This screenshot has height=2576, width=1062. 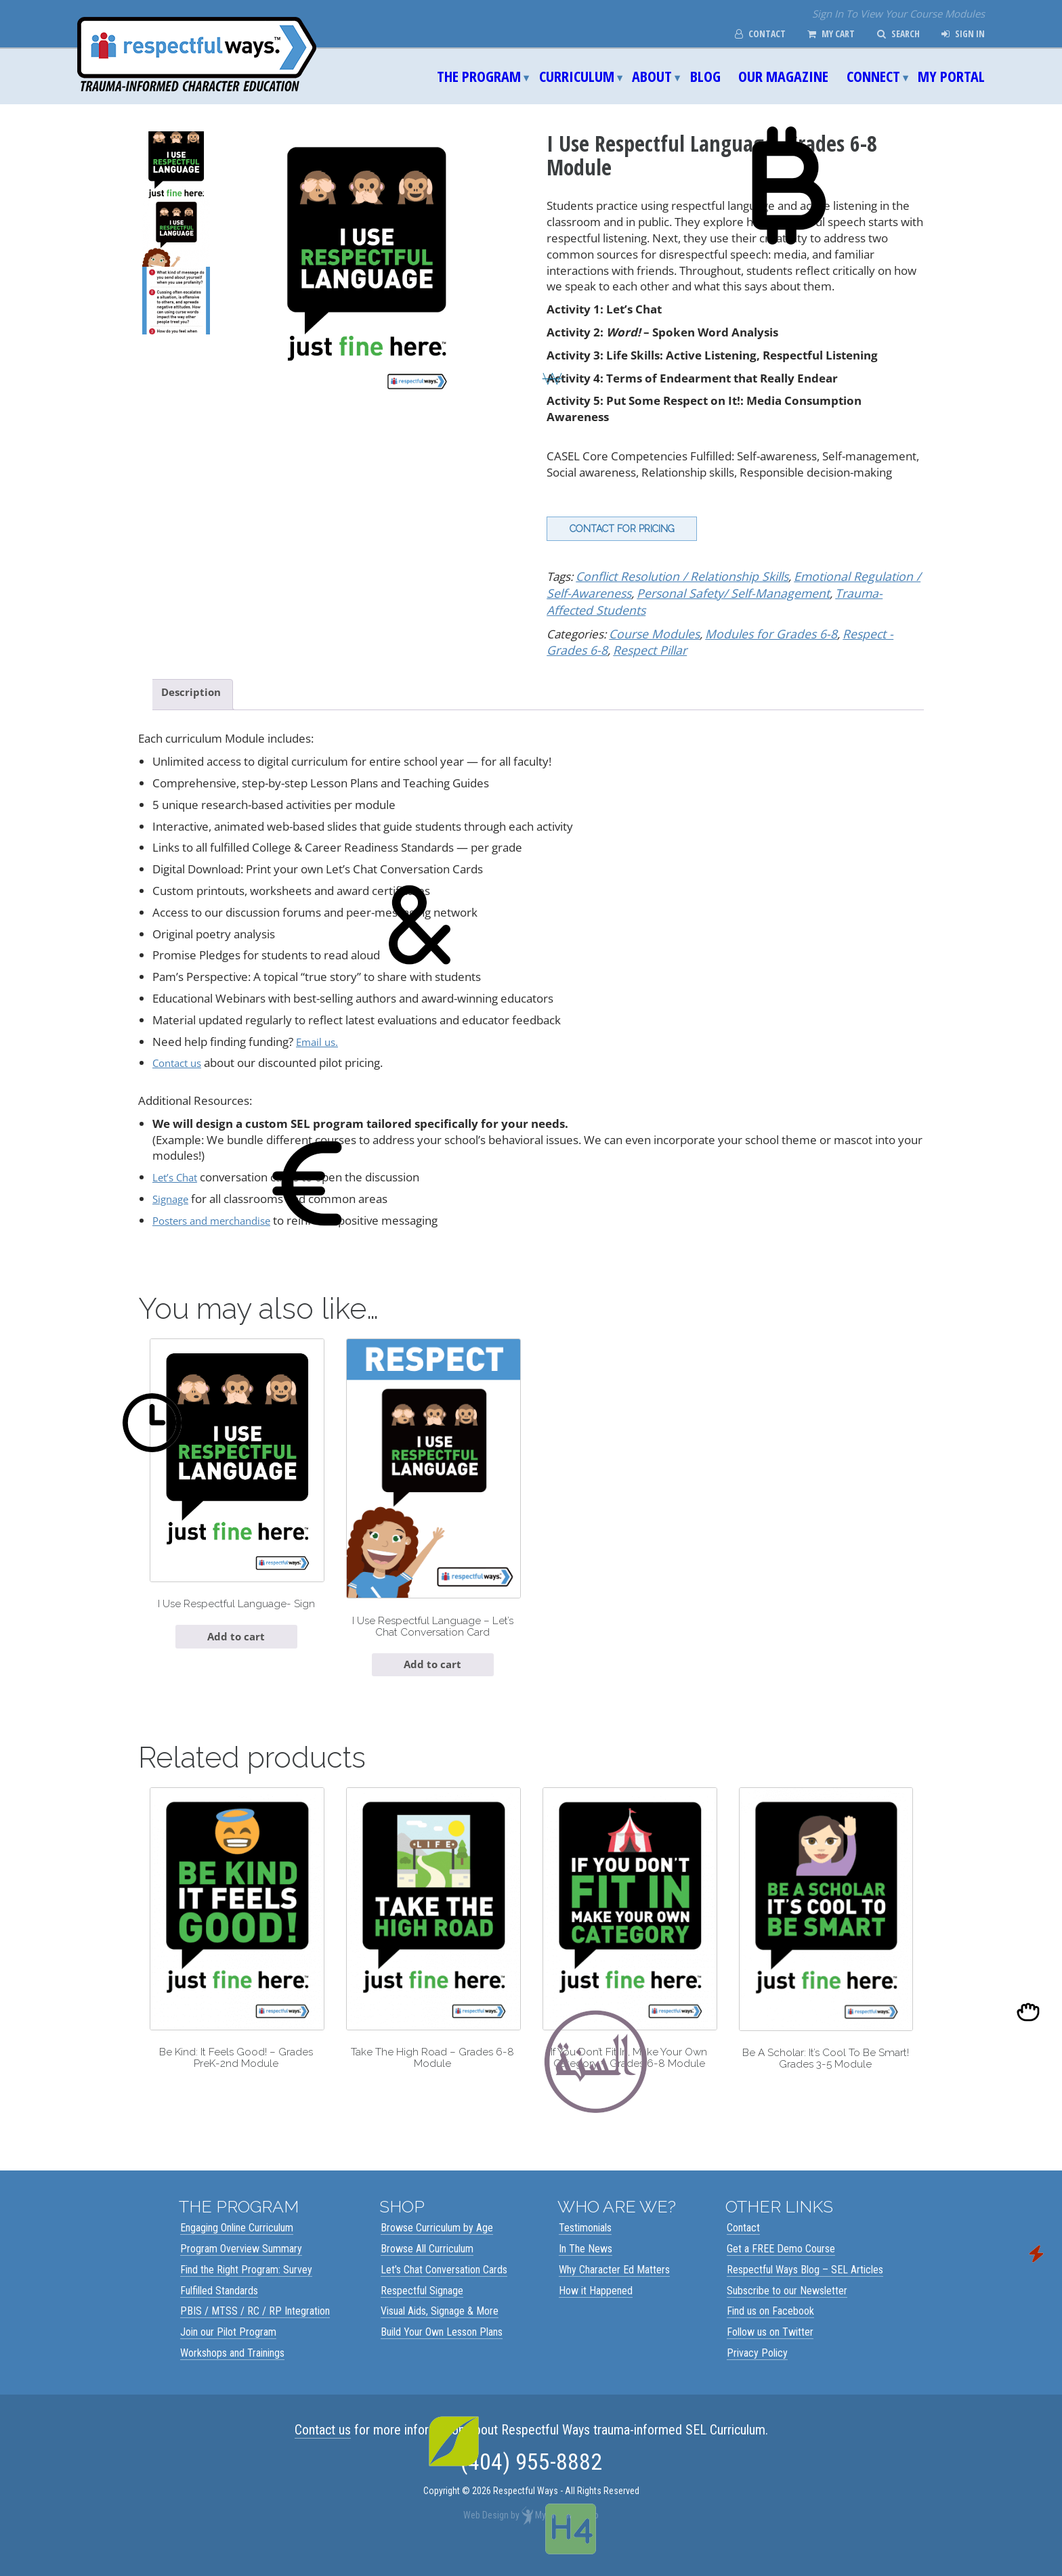 What do you see at coordinates (570, 2529) in the screenshot?
I see `format text as heading level 4` at bounding box center [570, 2529].